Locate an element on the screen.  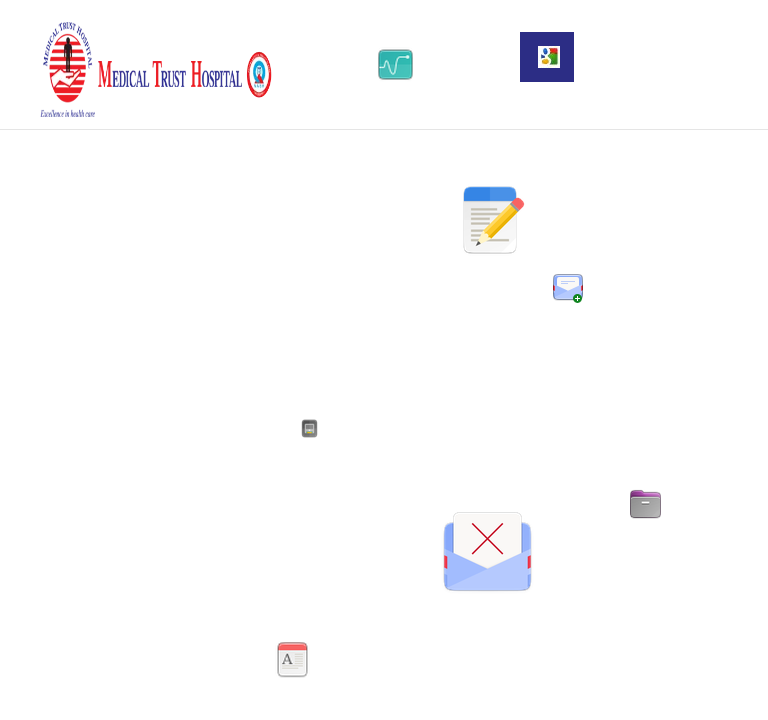
mark email as spam or junk is located at coordinates (487, 556).